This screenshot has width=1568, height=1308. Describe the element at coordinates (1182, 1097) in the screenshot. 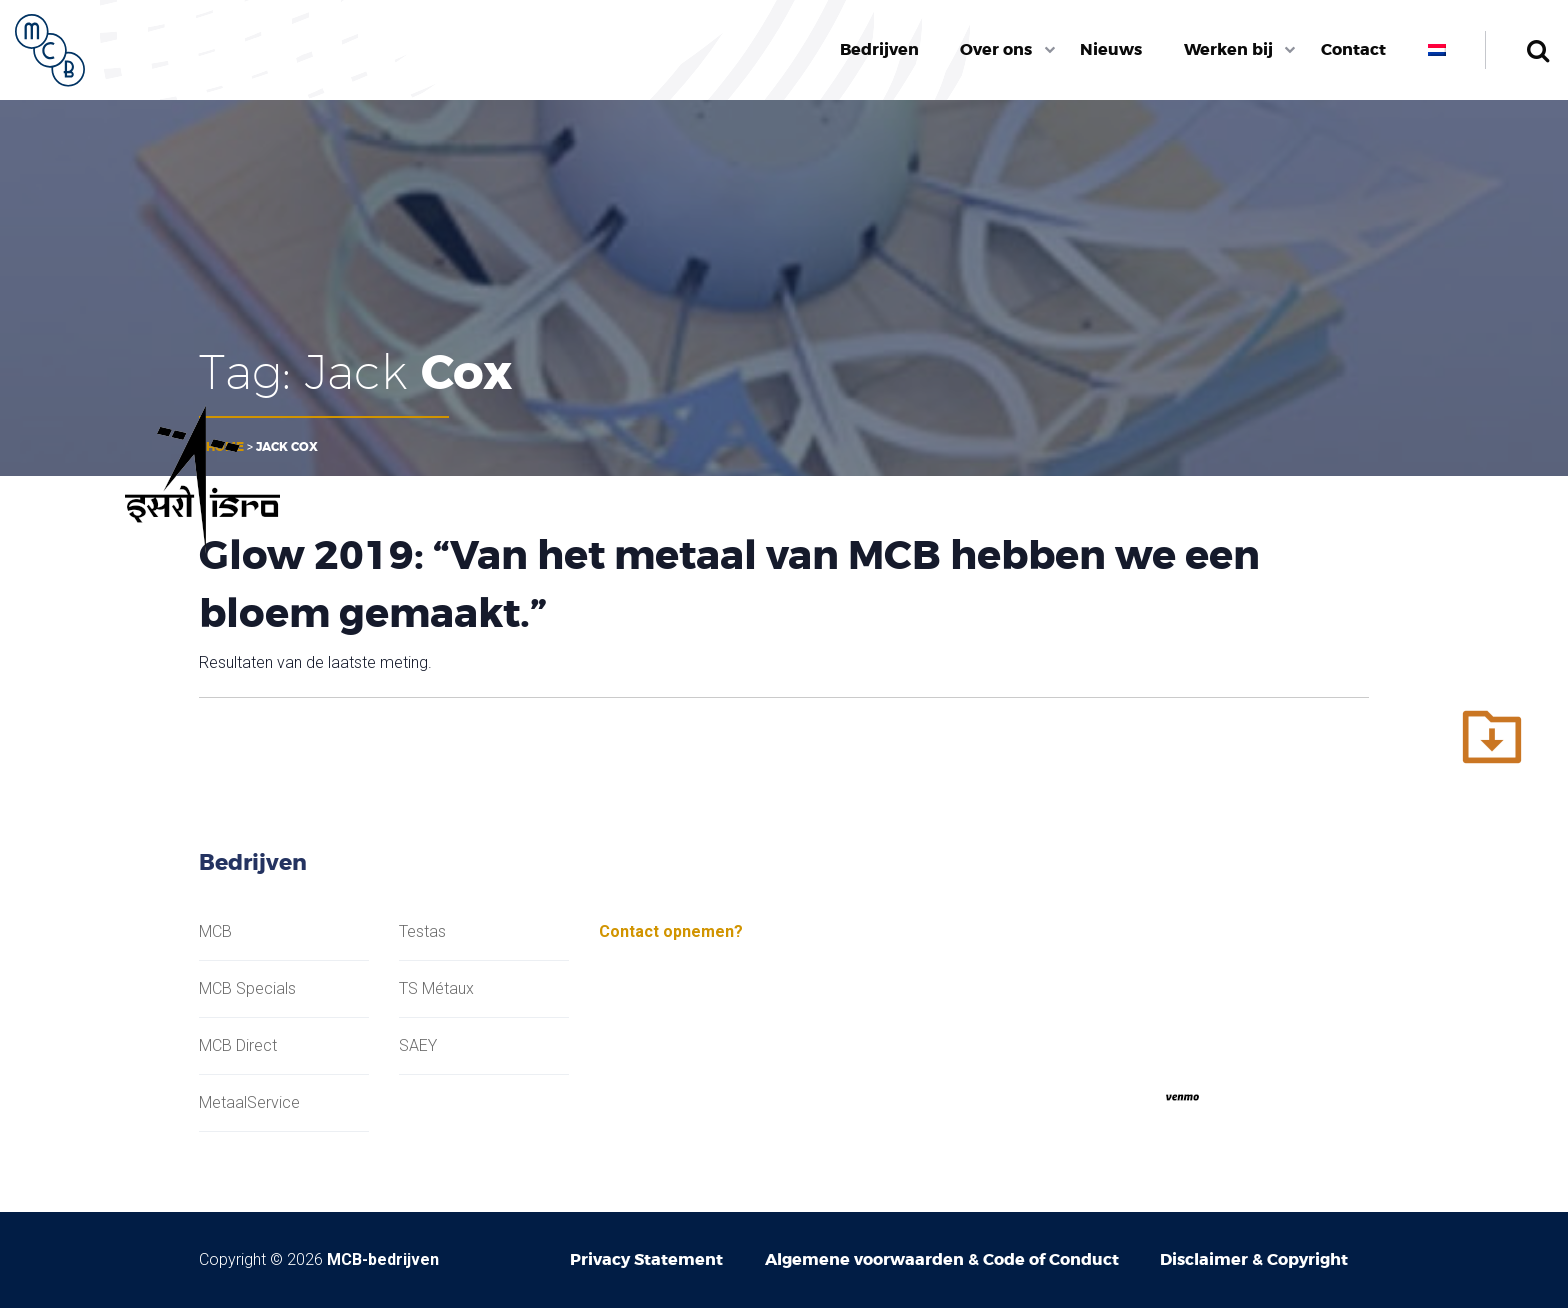

I see `open the venmo app` at that location.